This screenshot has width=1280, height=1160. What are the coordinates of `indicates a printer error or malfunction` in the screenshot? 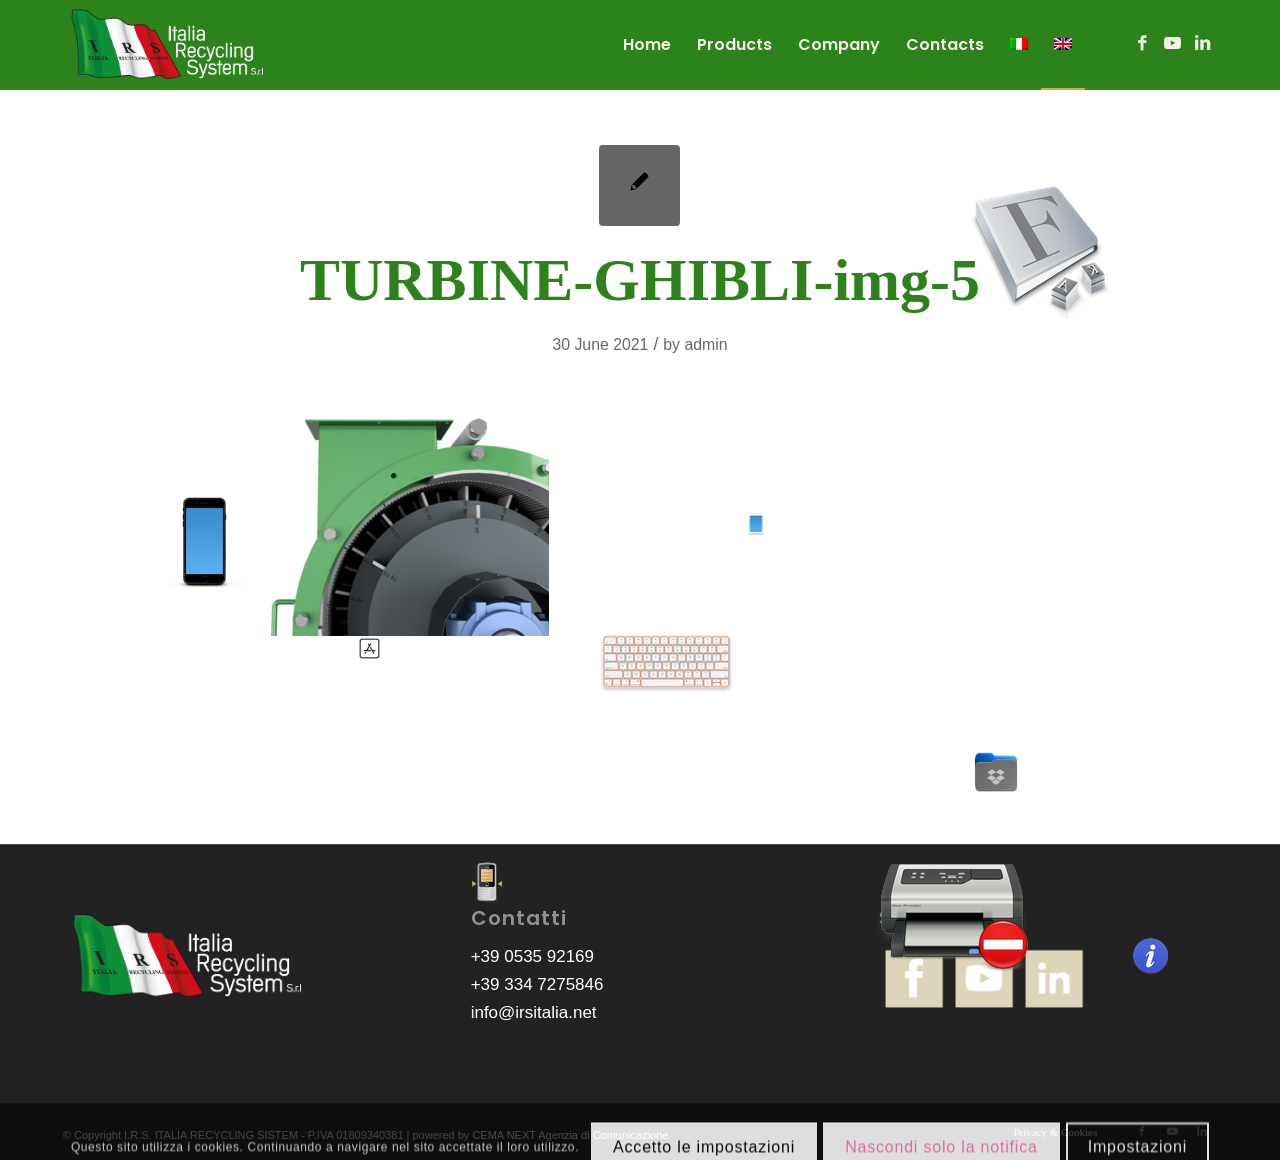 It's located at (952, 908).